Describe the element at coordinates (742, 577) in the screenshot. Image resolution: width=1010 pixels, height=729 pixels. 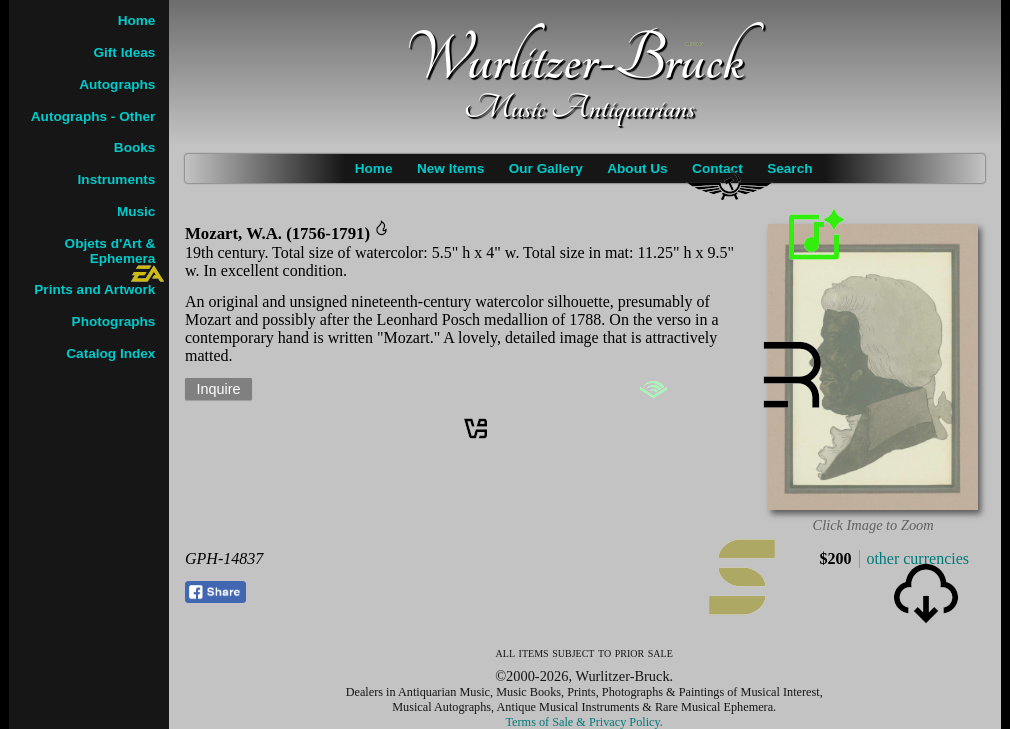
I see `sitrox brand logo` at that location.